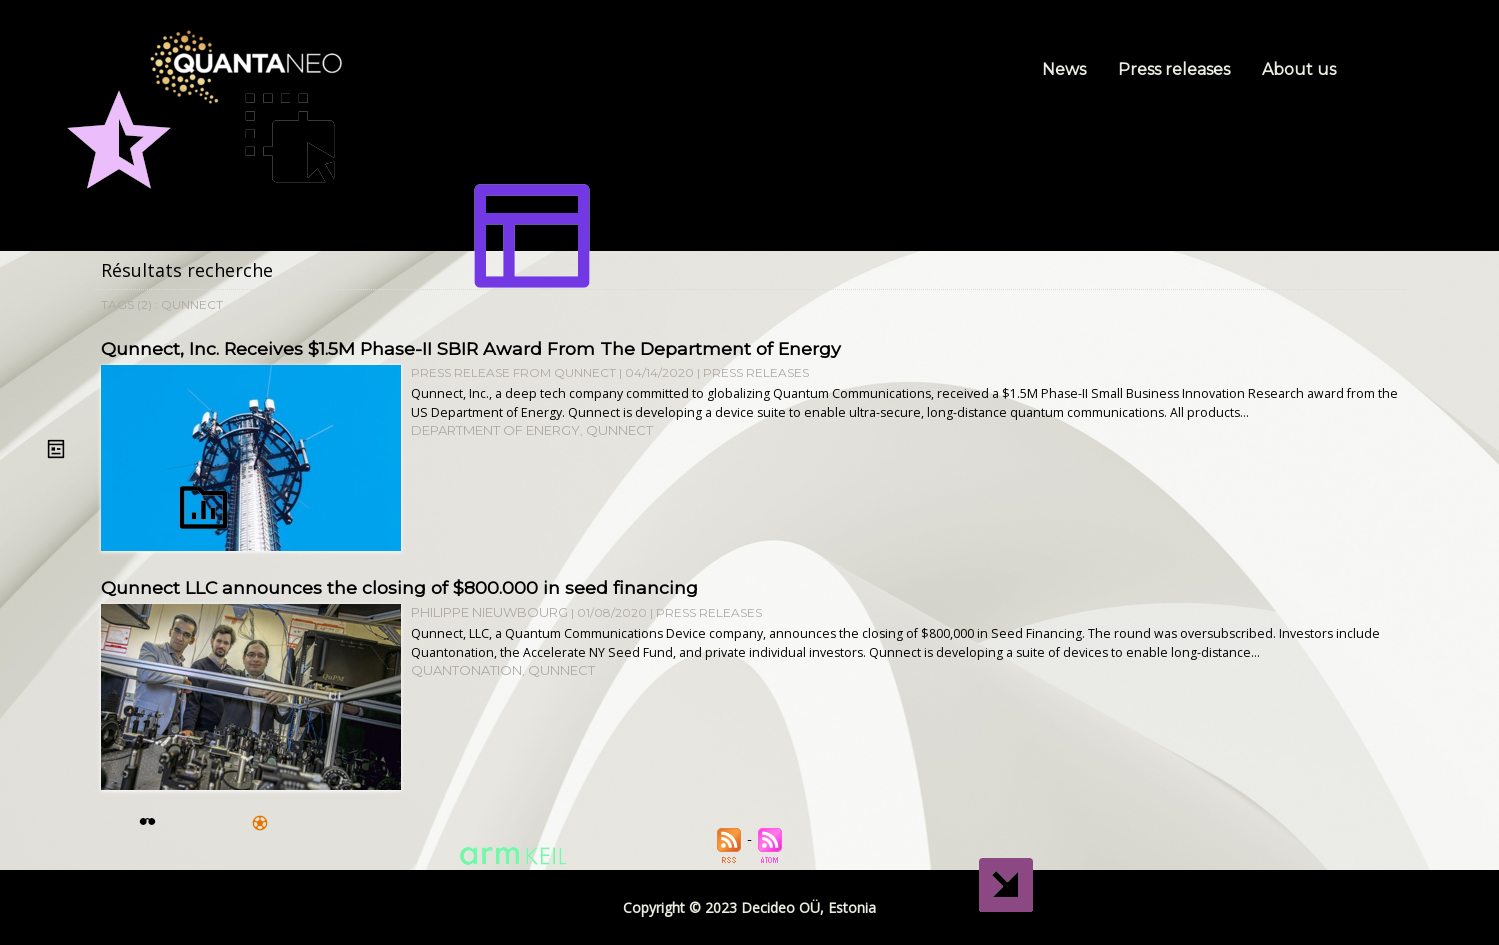 The width and height of the screenshot is (1499, 945). Describe the element at coordinates (1006, 885) in the screenshot. I see `navigate to the next item diagonally` at that location.